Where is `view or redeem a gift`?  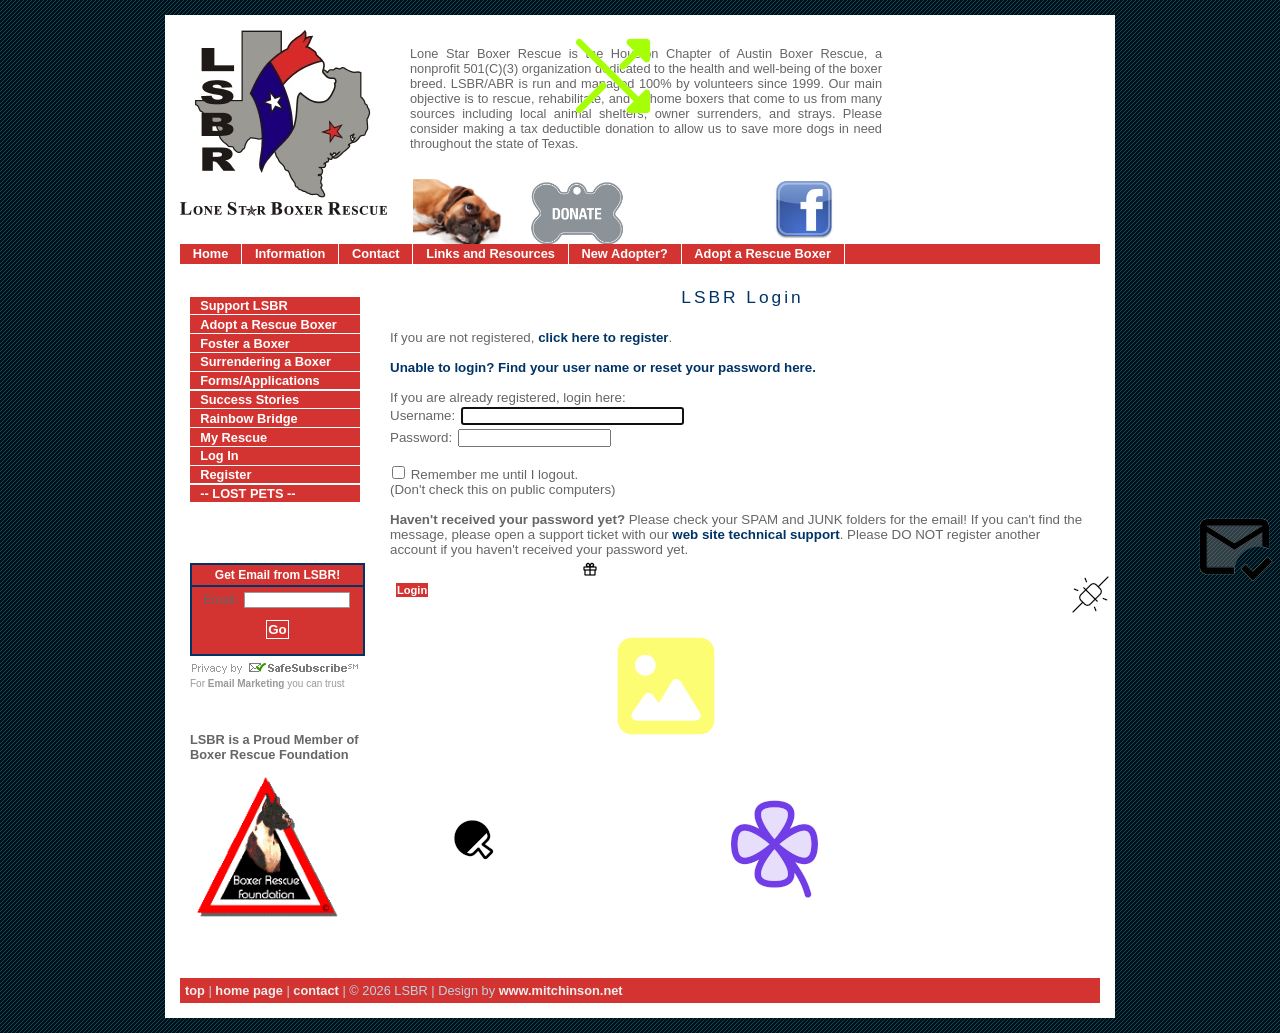
view or redeem a gift is located at coordinates (590, 570).